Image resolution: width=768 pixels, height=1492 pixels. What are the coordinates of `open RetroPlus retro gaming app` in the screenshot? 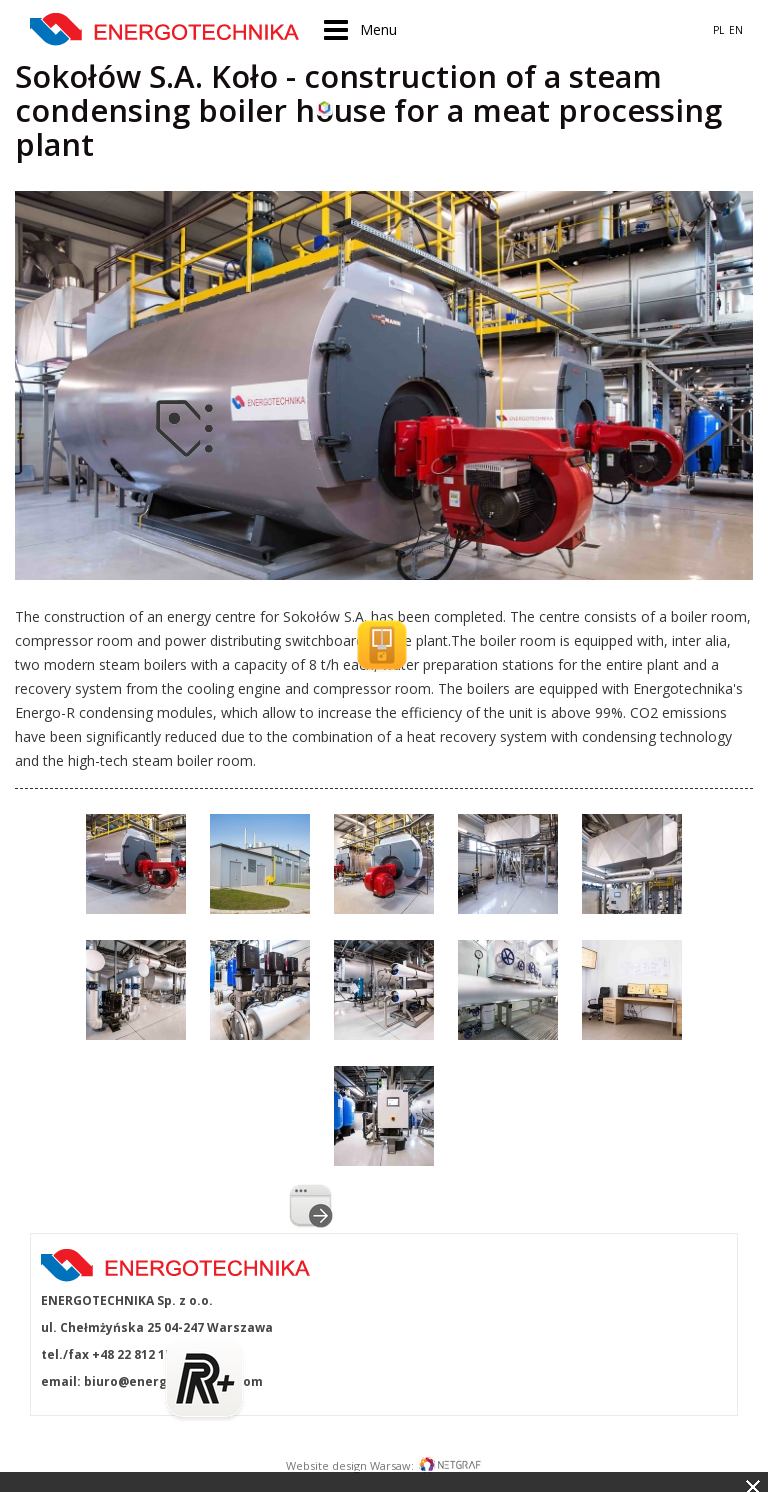 It's located at (204, 1378).